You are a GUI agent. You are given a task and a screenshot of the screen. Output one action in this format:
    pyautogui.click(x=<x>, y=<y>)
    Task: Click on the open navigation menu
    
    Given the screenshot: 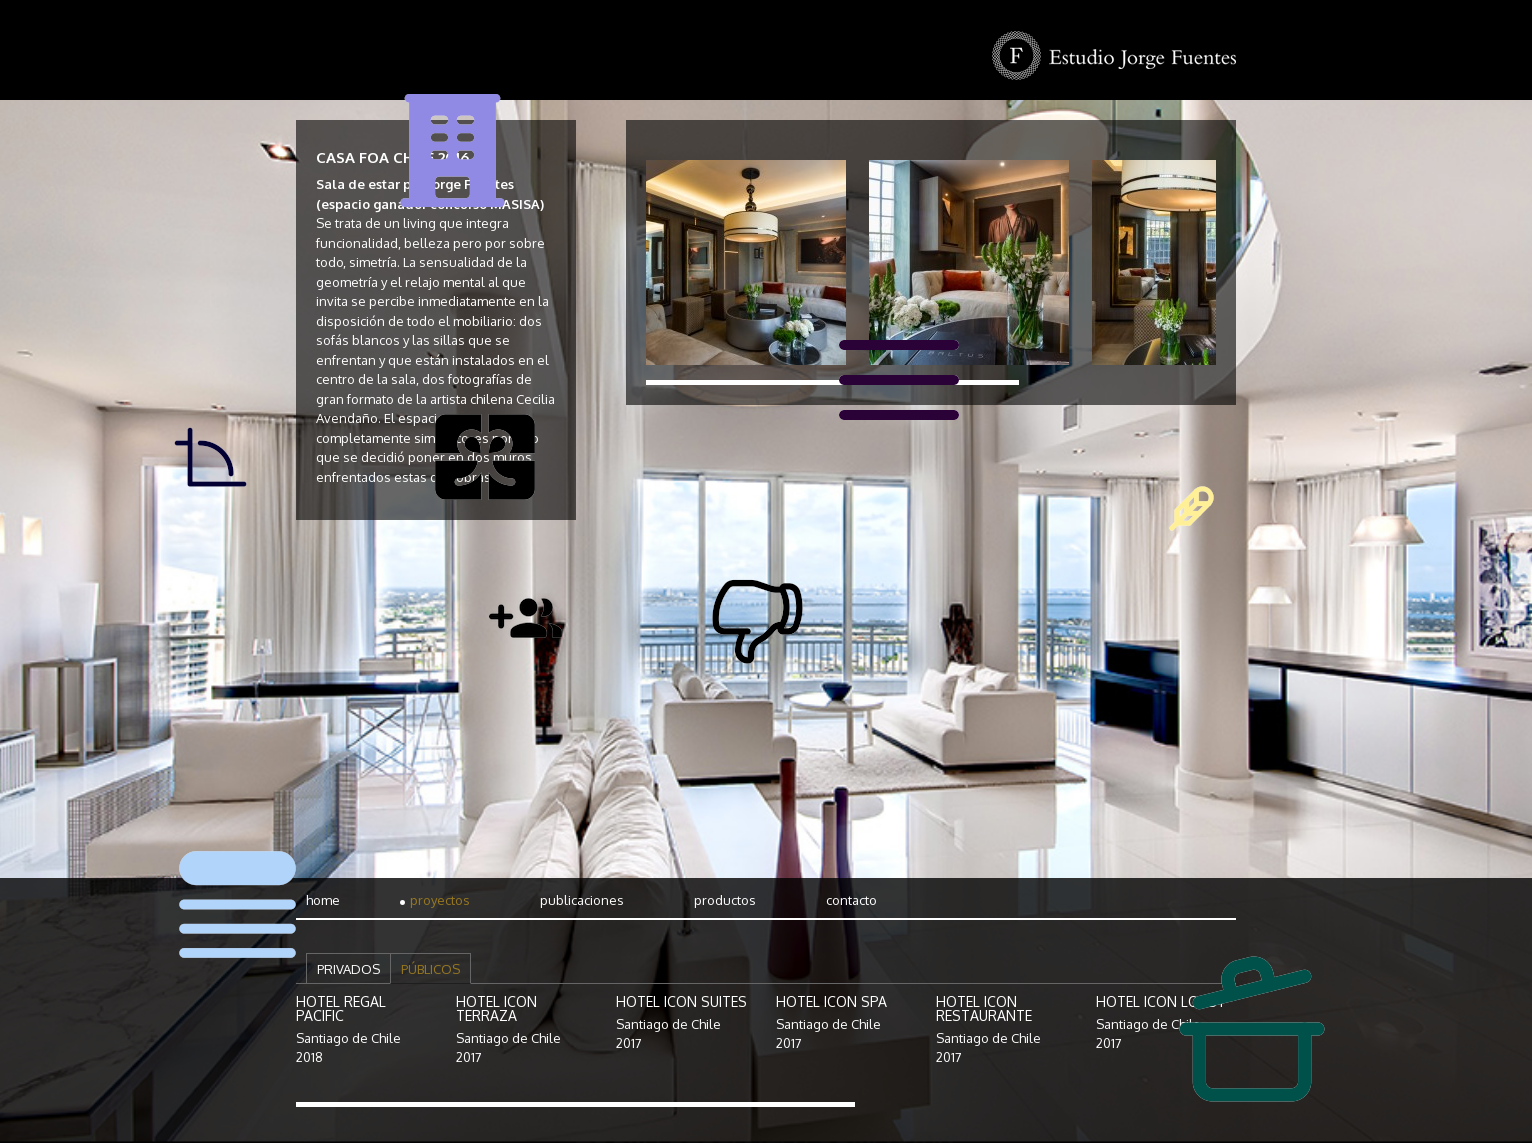 What is the action you would take?
    pyautogui.click(x=899, y=380)
    